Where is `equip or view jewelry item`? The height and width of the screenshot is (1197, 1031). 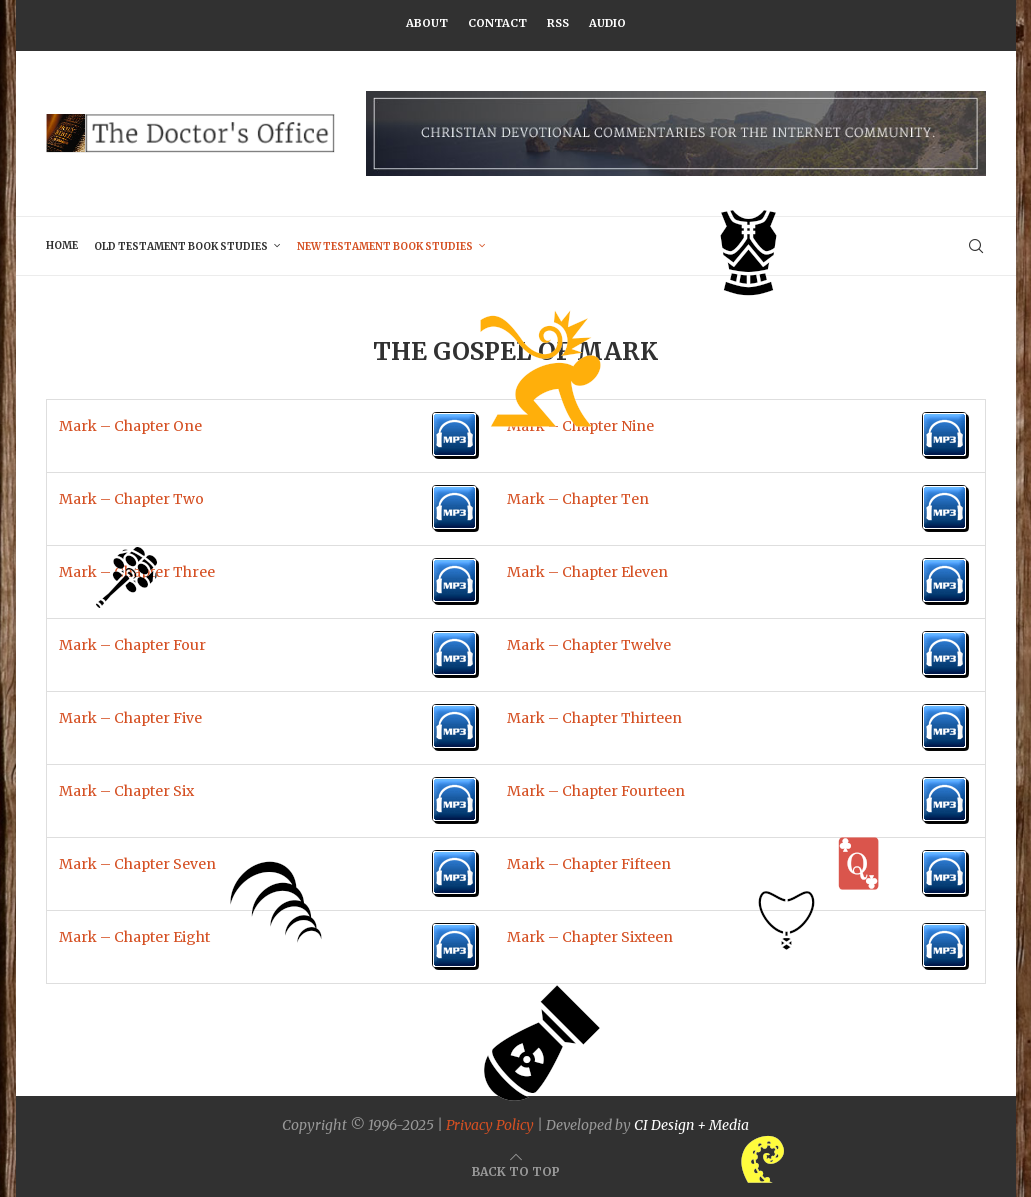
equip or view jewelry item is located at coordinates (786, 920).